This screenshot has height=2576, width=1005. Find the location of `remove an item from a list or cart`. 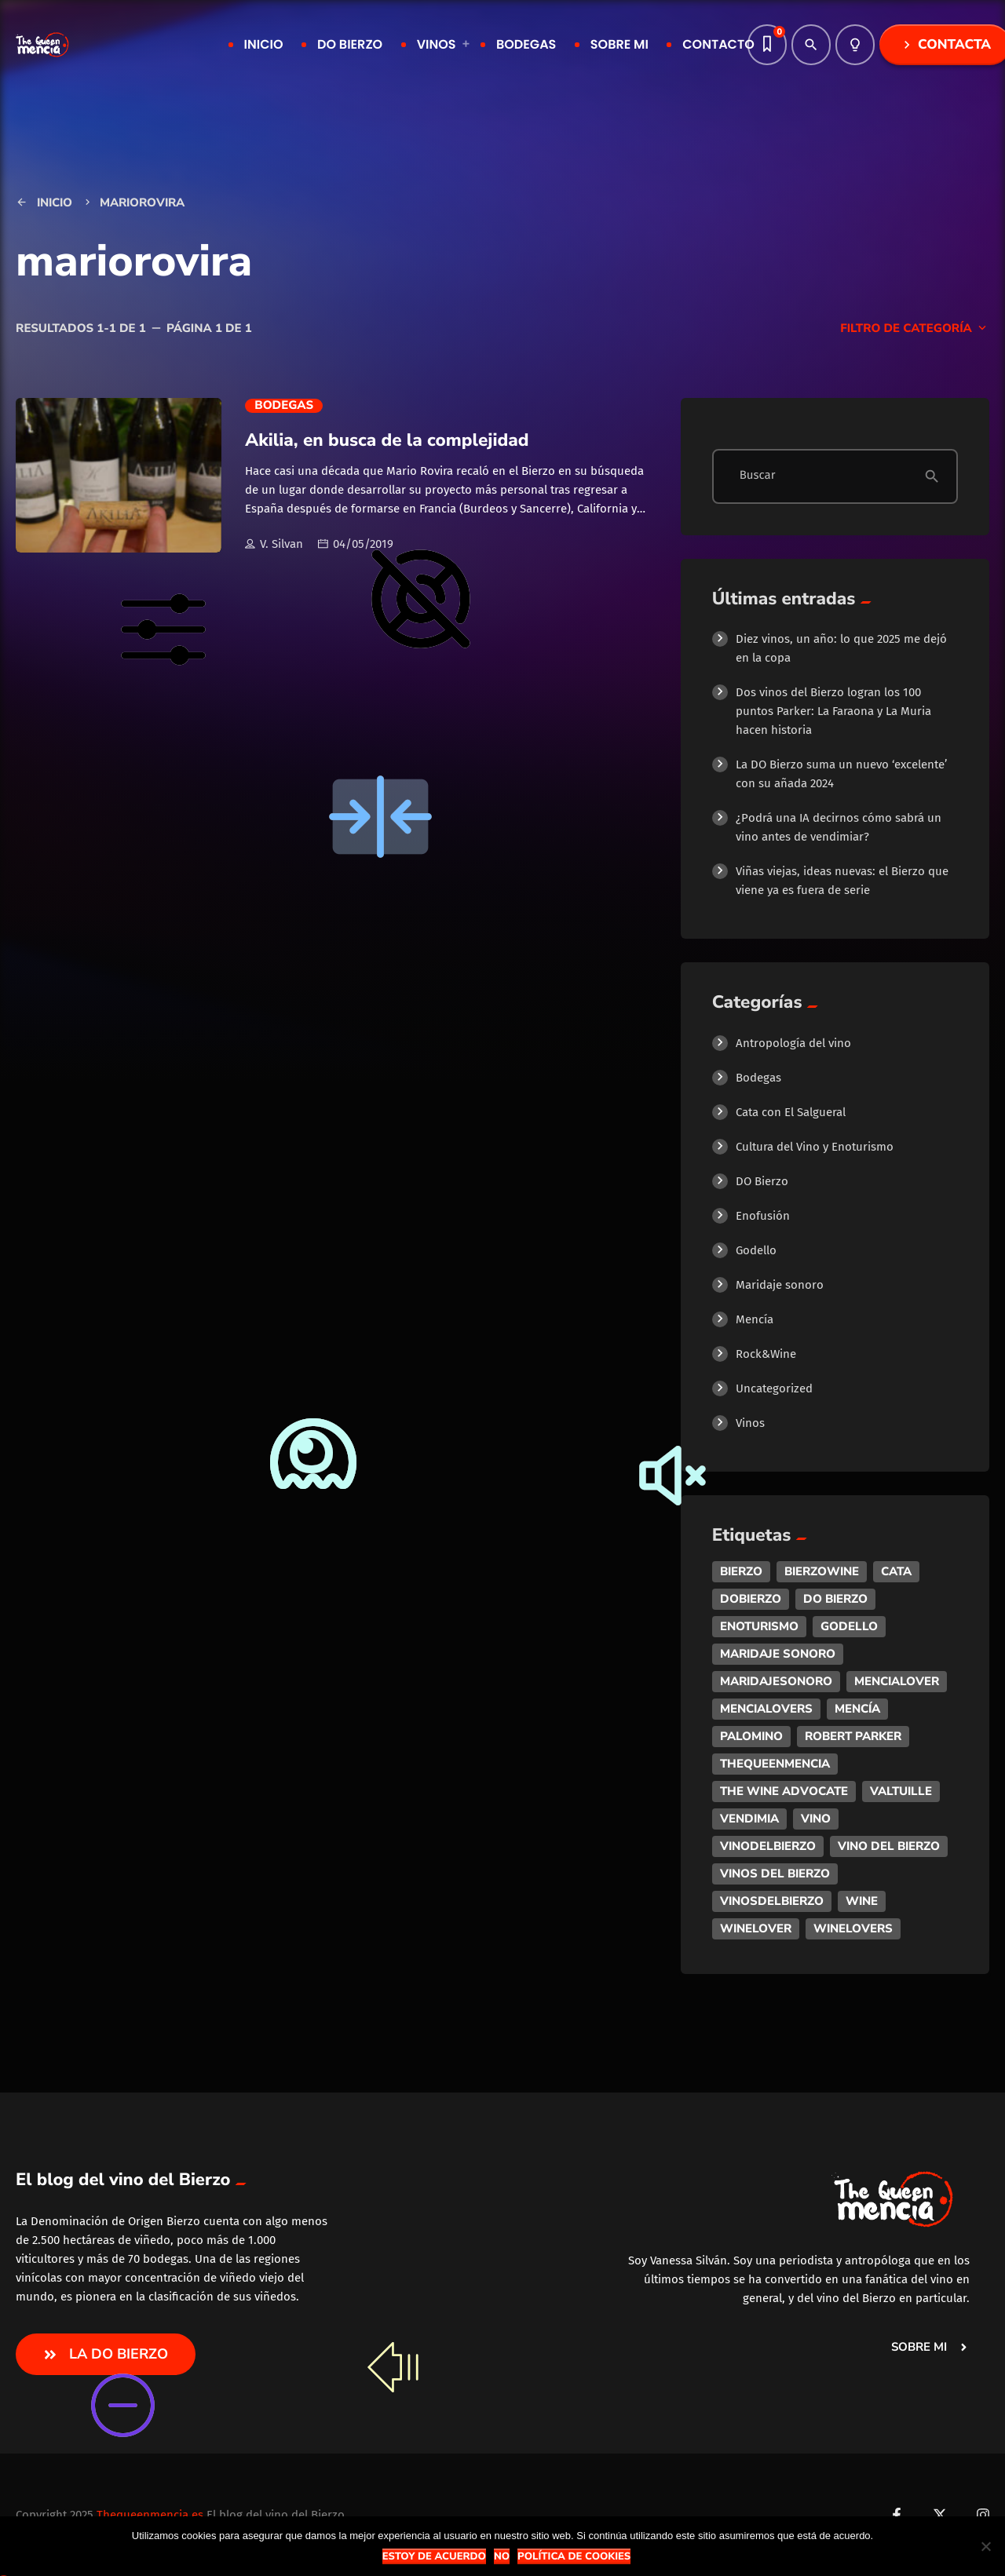

remove an item from a list or cart is located at coordinates (122, 2405).